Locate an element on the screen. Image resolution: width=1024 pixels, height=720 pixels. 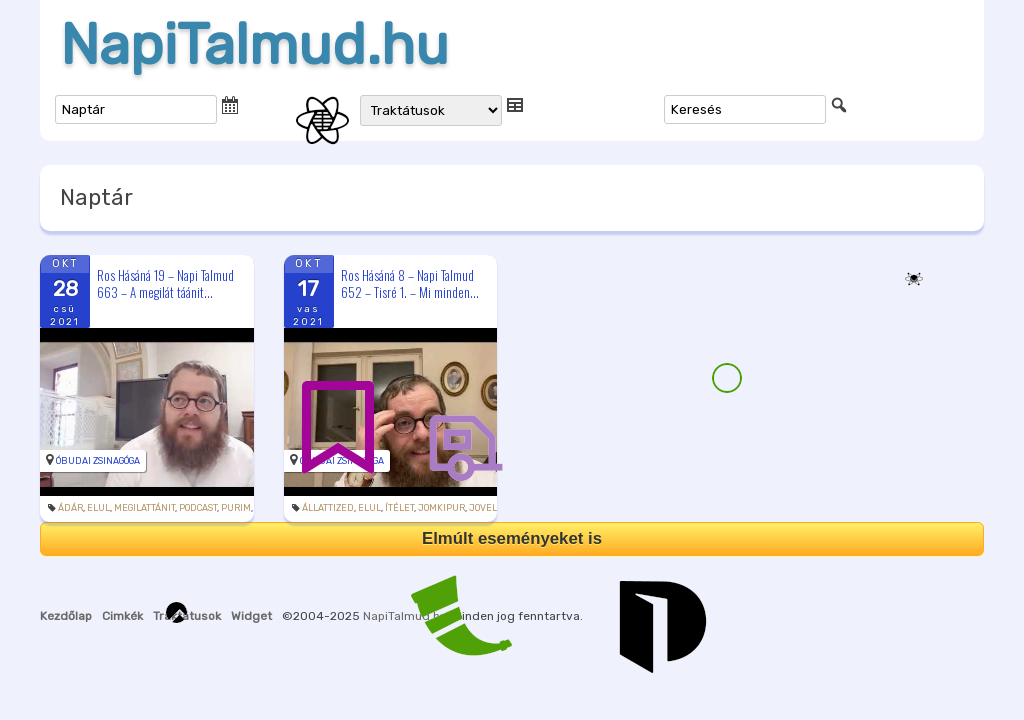
view caravan or RV rental options is located at coordinates (464, 446).